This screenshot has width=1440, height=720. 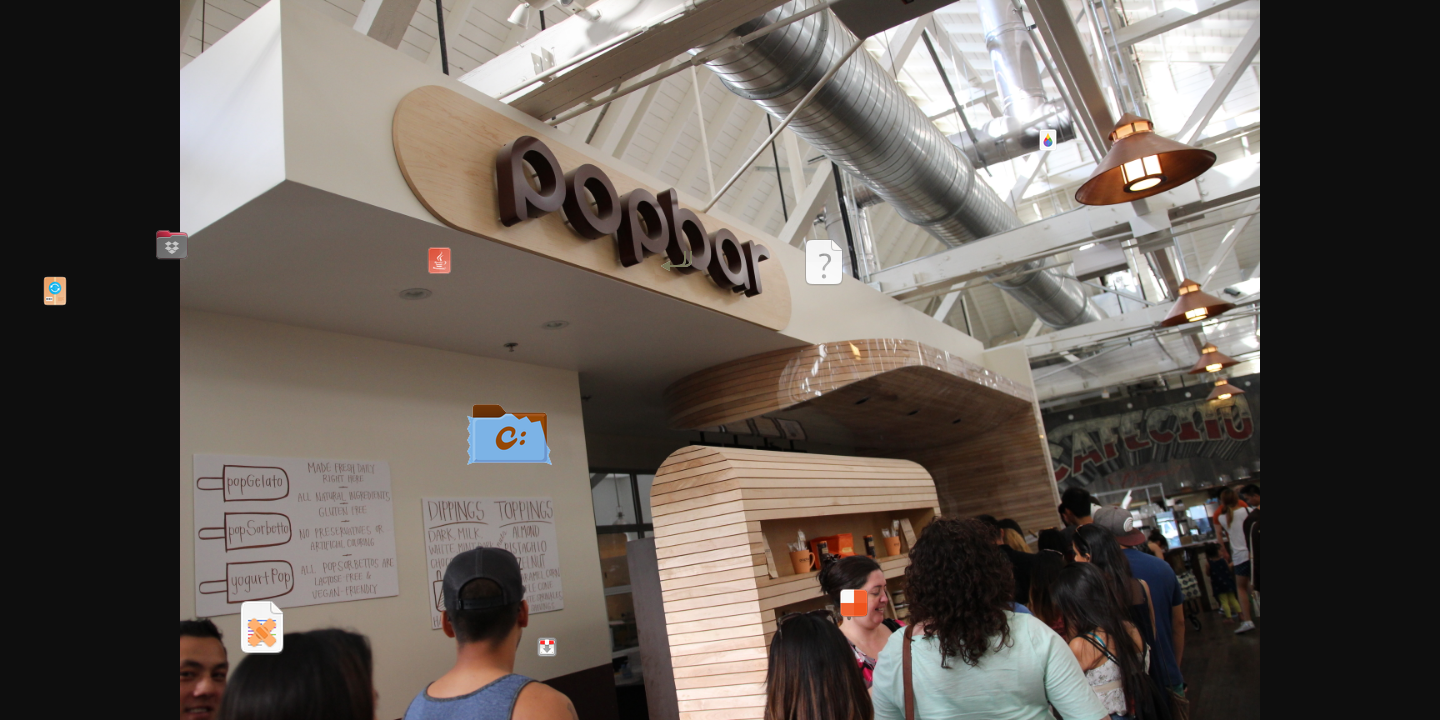 What do you see at coordinates (1048, 140) in the screenshot?
I see `file type indicator for IT87 hardware monitor configuration` at bounding box center [1048, 140].